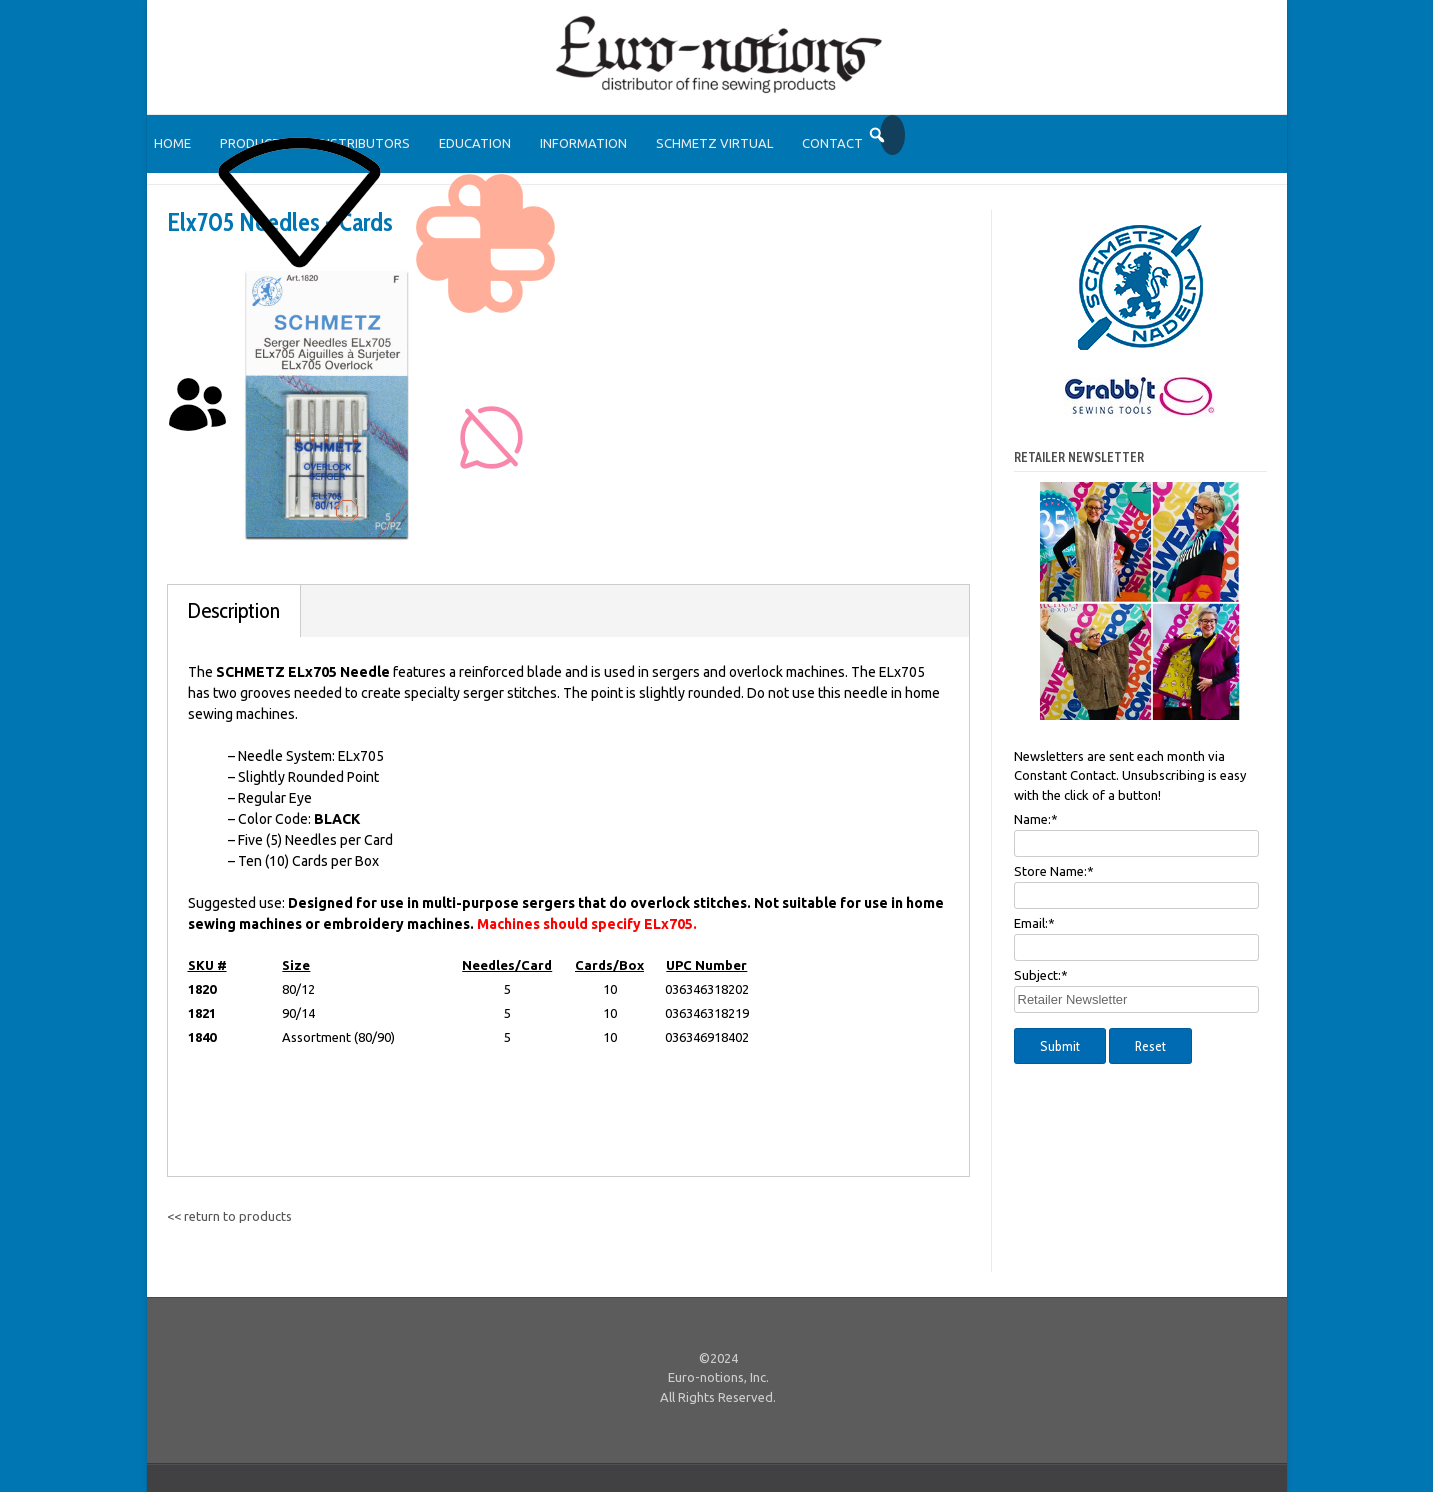 Image resolution: width=1433 pixels, height=1492 pixels. Describe the element at coordinates (347, 511) in the screenshot. I see `indicates a warning or critical alert` at that location.